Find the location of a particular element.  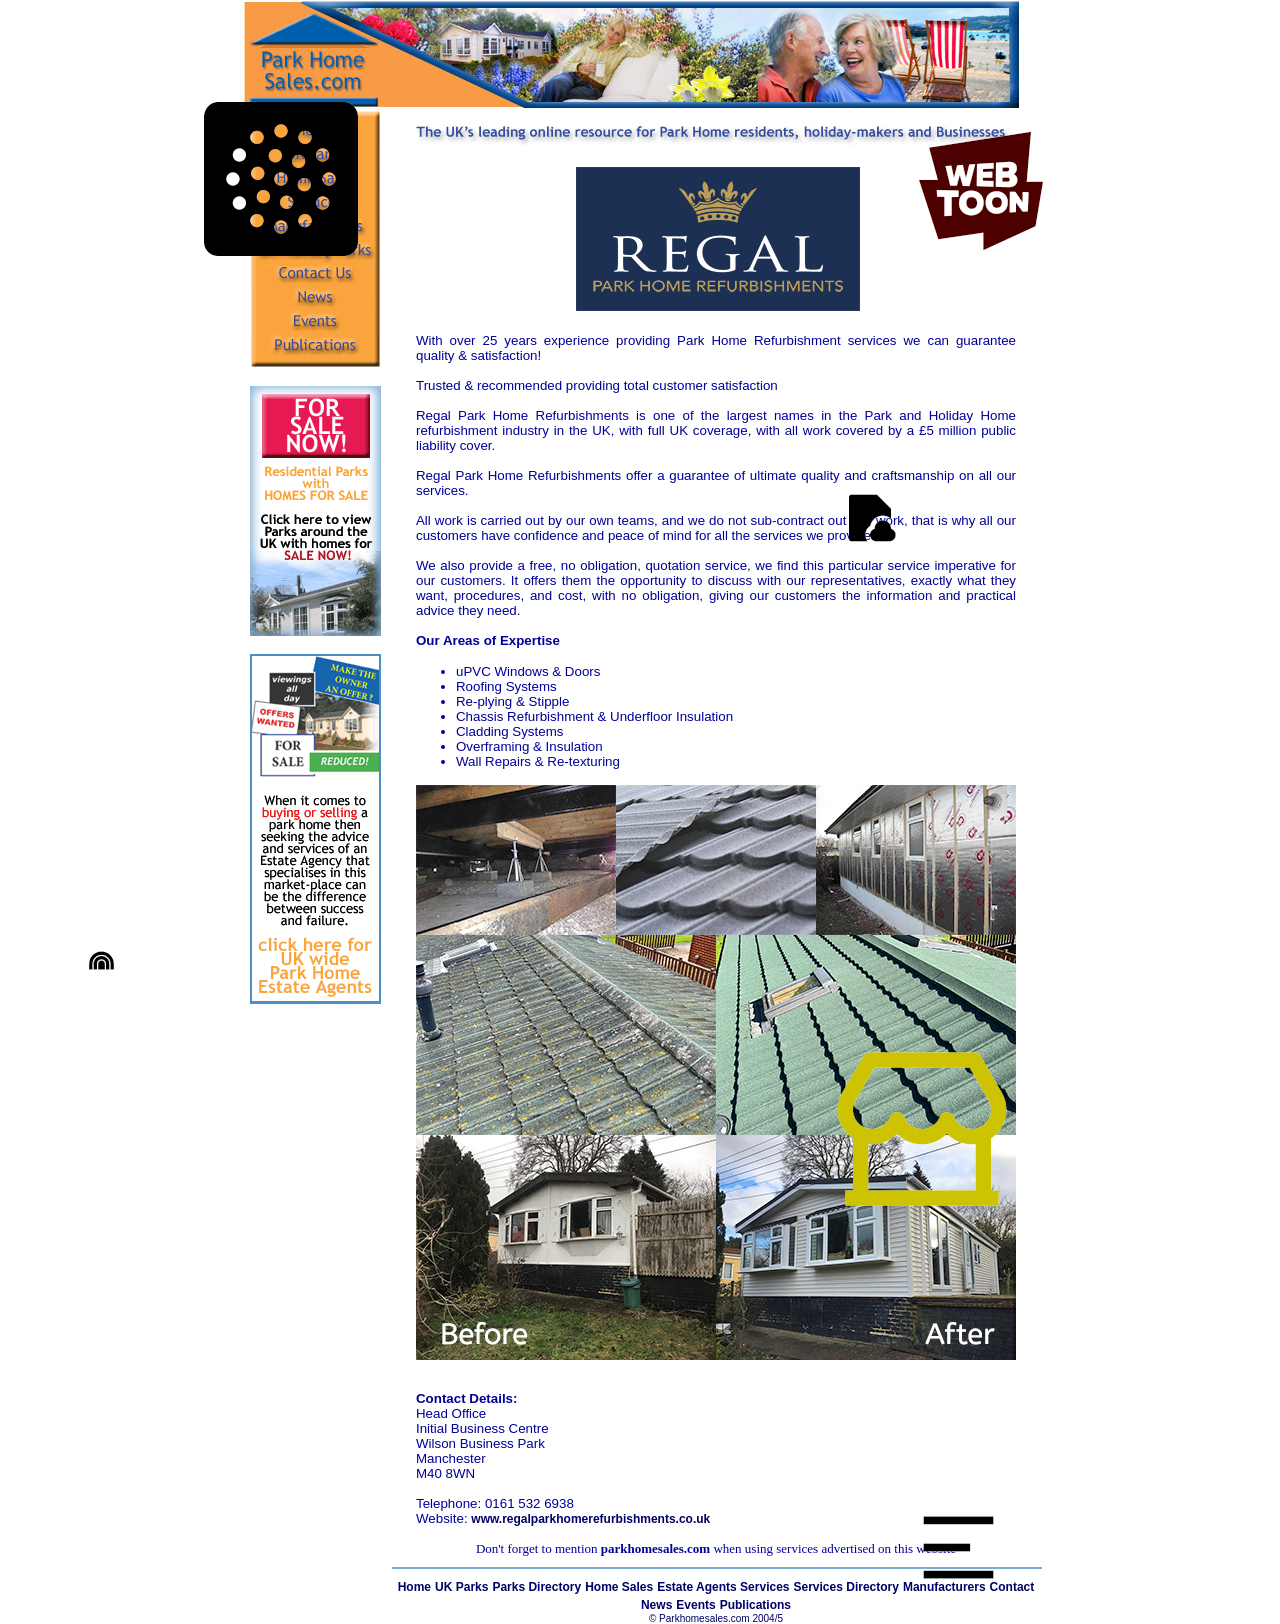

open the Webtoon app is located at coordinates (981, 191).